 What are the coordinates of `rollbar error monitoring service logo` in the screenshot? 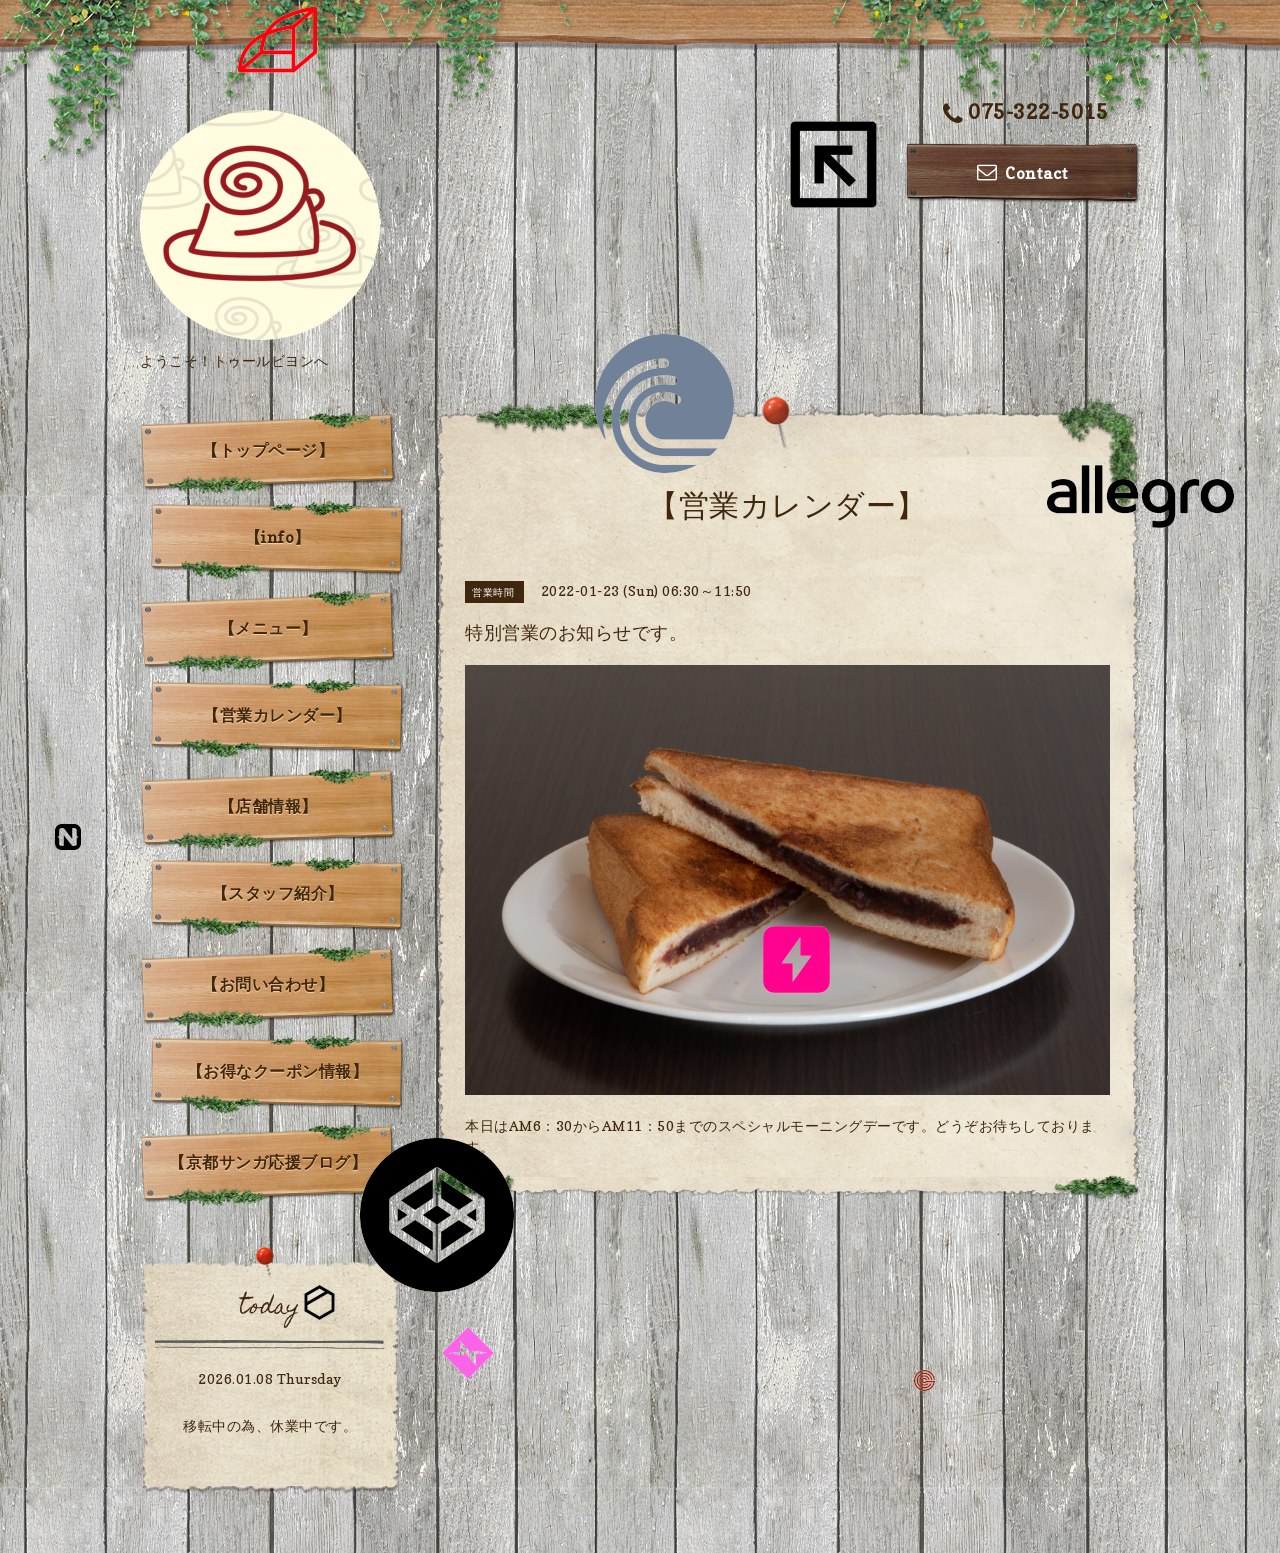 It's located at (277, 39).